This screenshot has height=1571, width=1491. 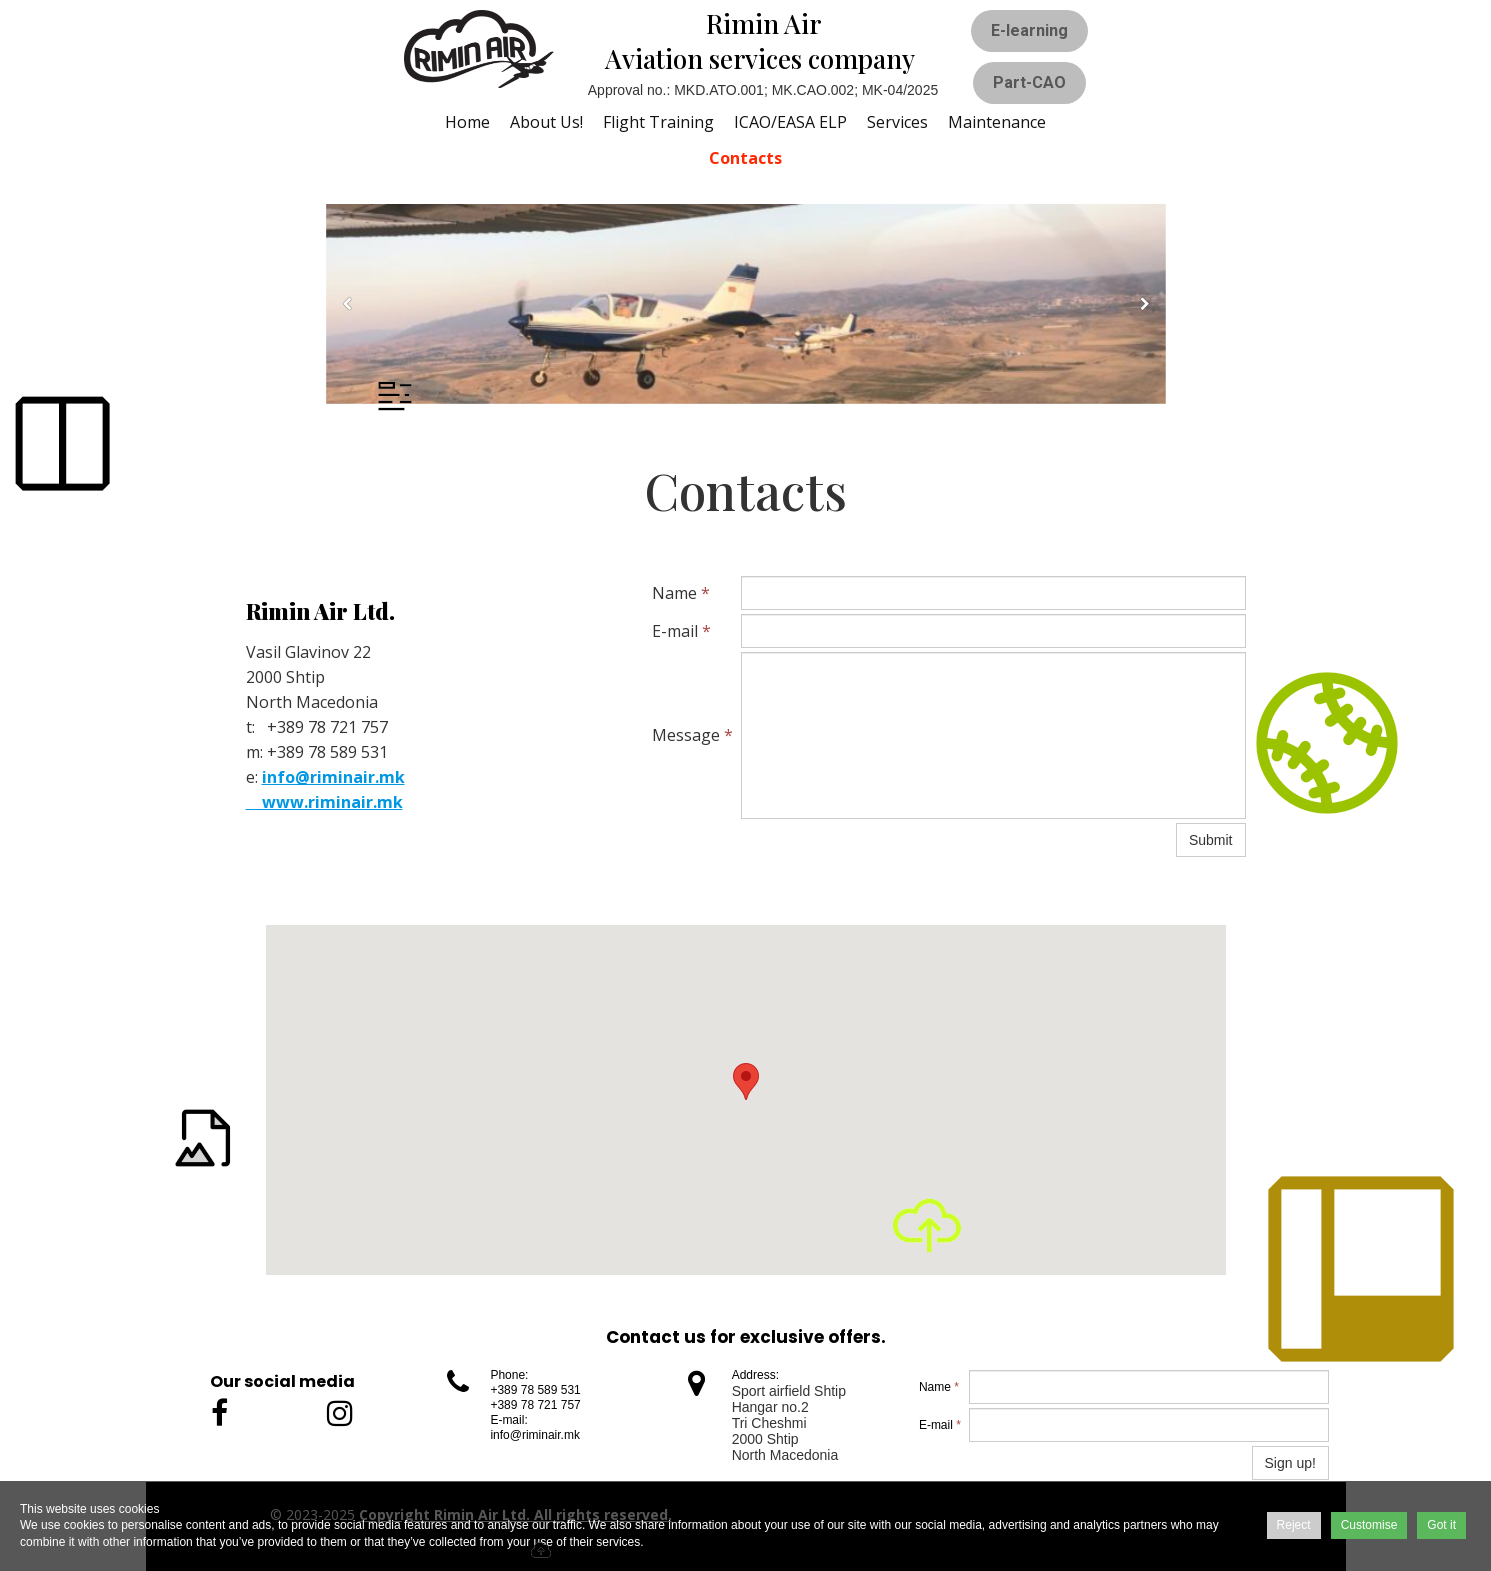 I want to click on toggle right side panel visibility, so click(x=1361, y=1269).